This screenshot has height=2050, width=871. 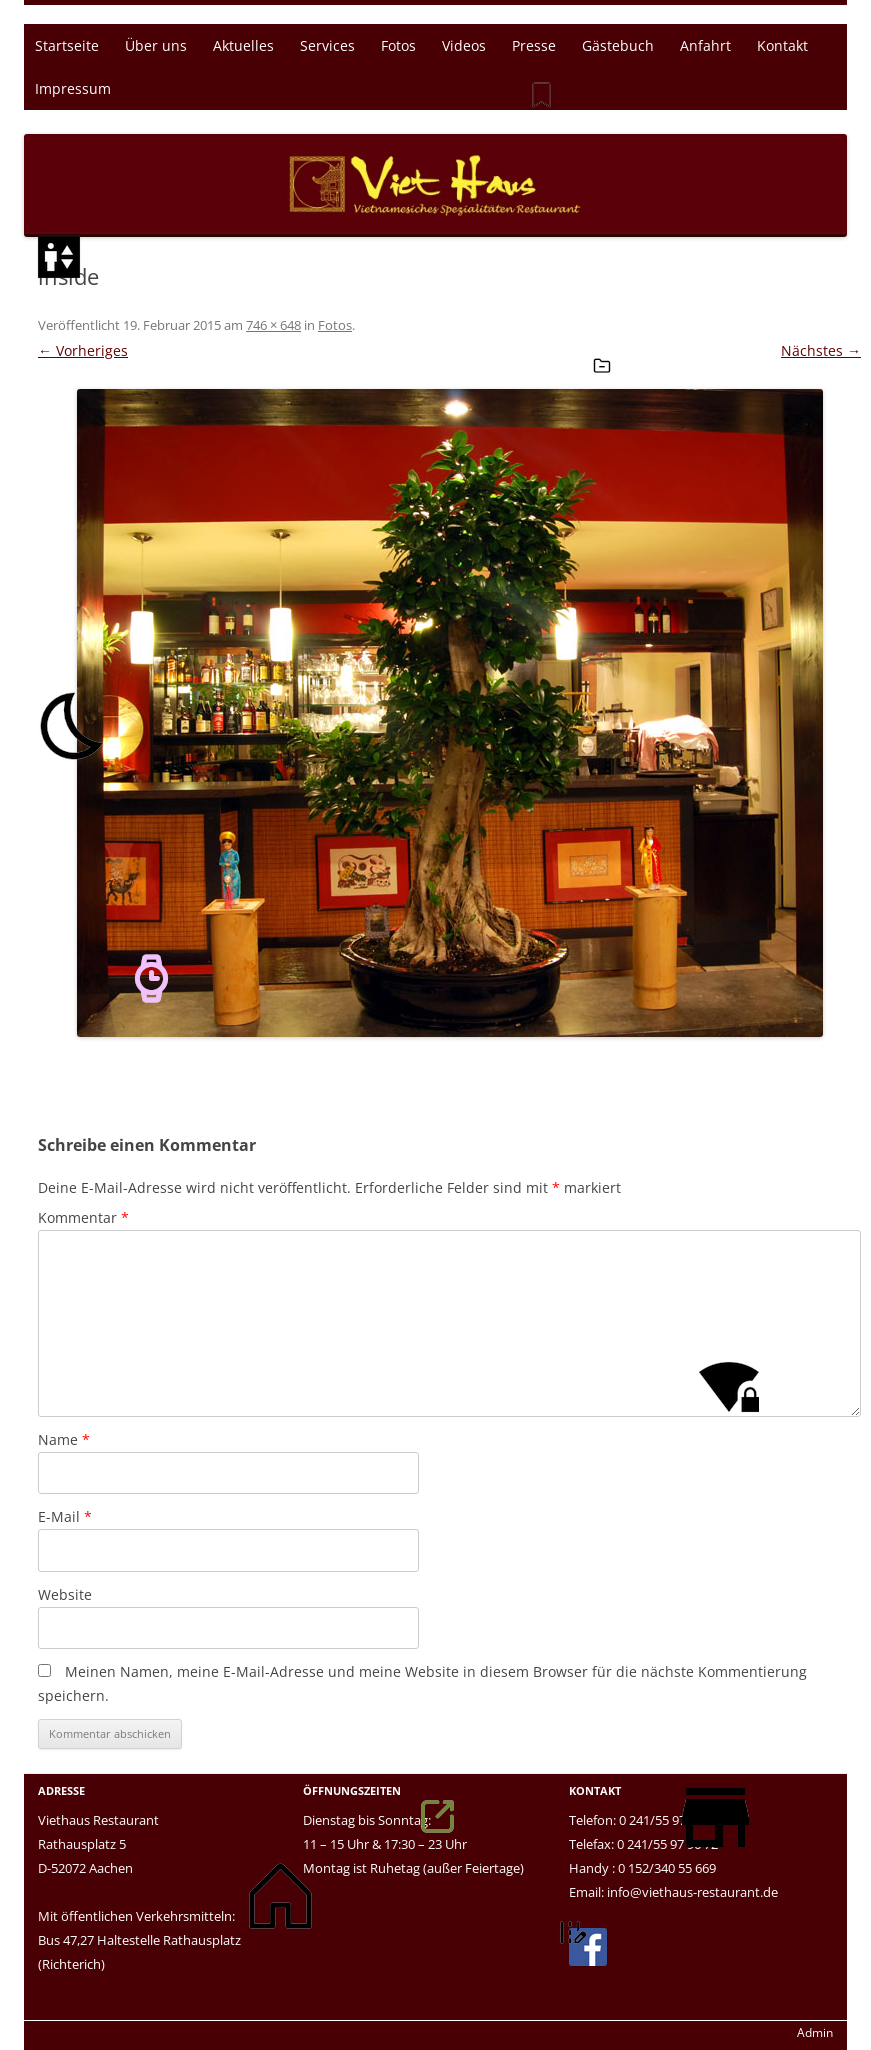 I want to click on navigate to home screen, so click(x=280, y=1897).